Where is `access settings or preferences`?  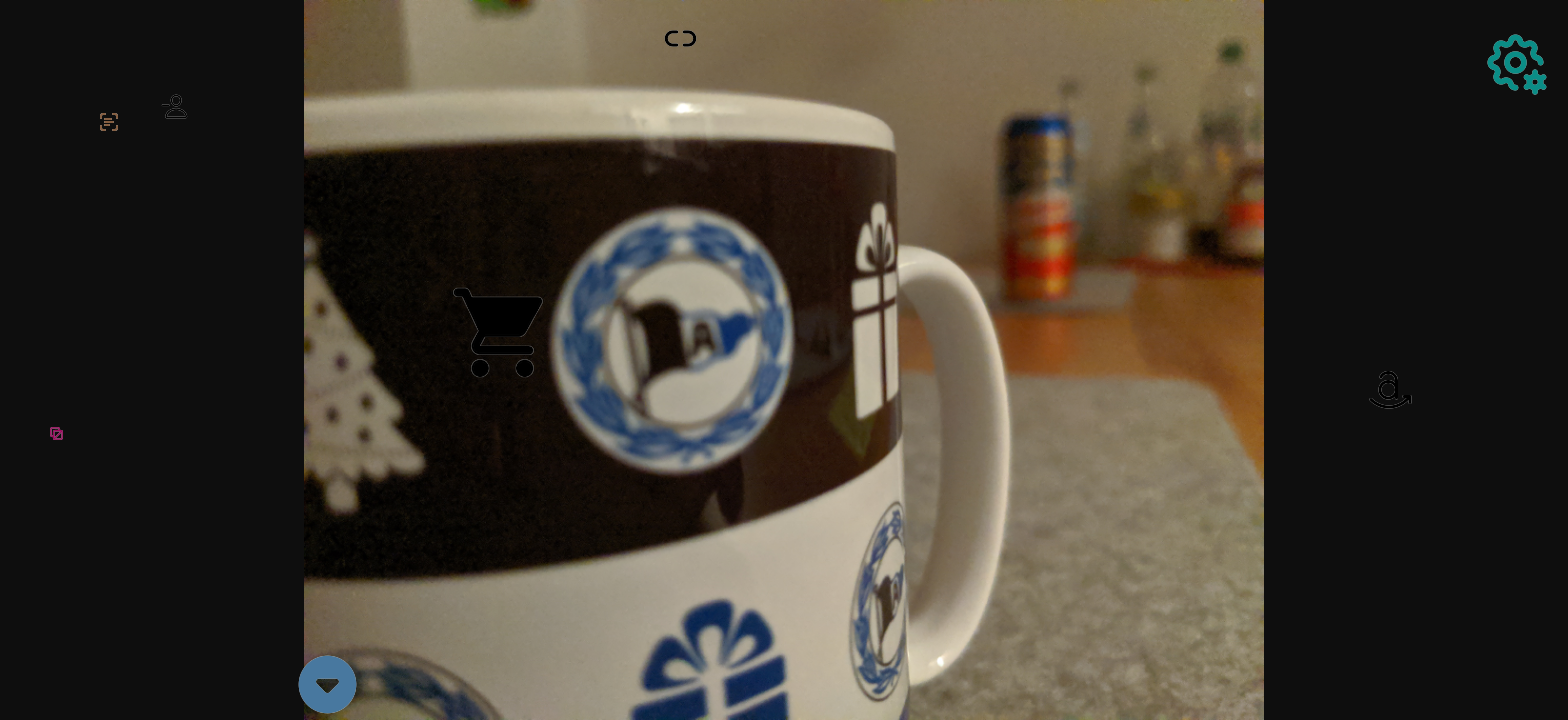
access settings or preferences is located at coordinates (1515, 62).